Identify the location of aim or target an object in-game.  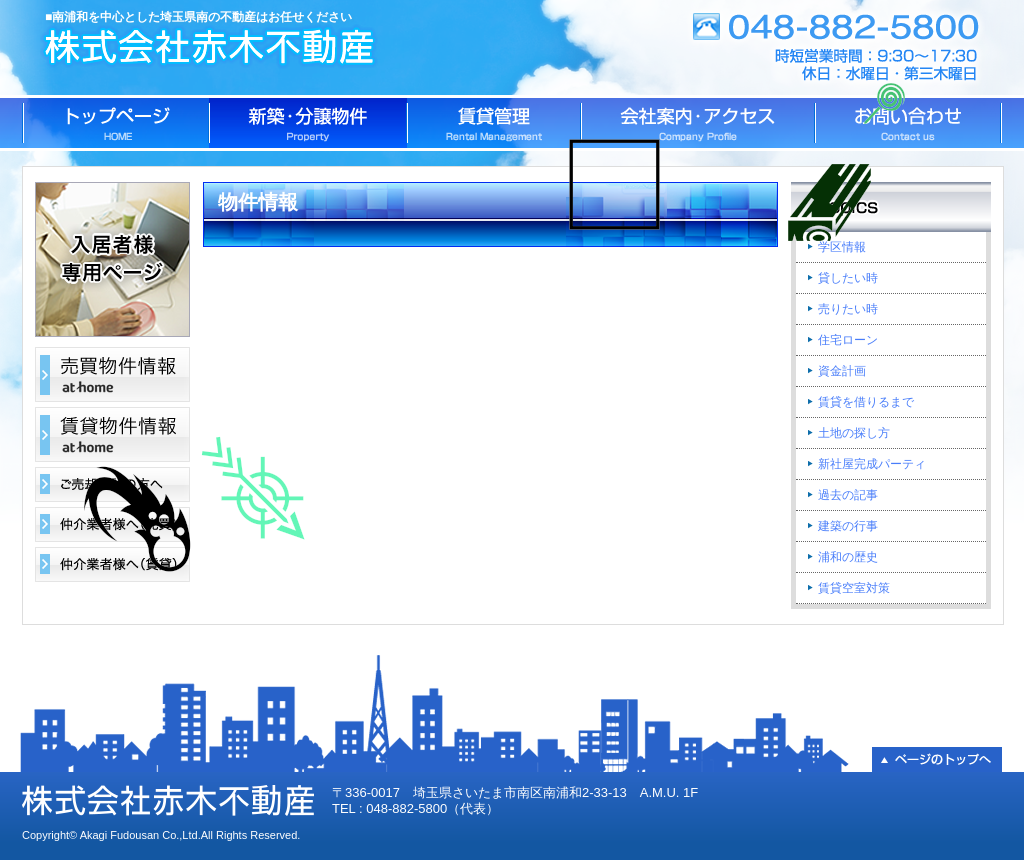
(253, 488).